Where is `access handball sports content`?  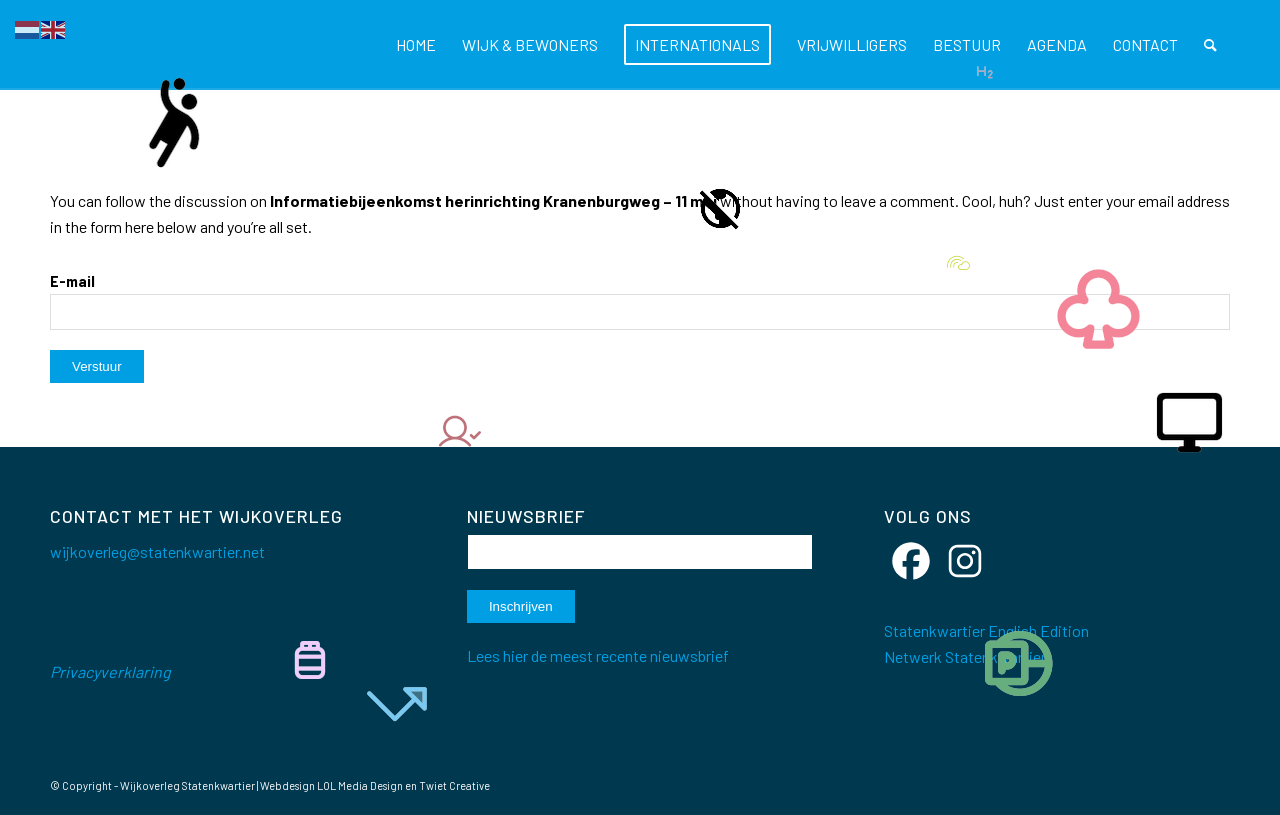
access handball sports content is located at coordinates (173, 121).